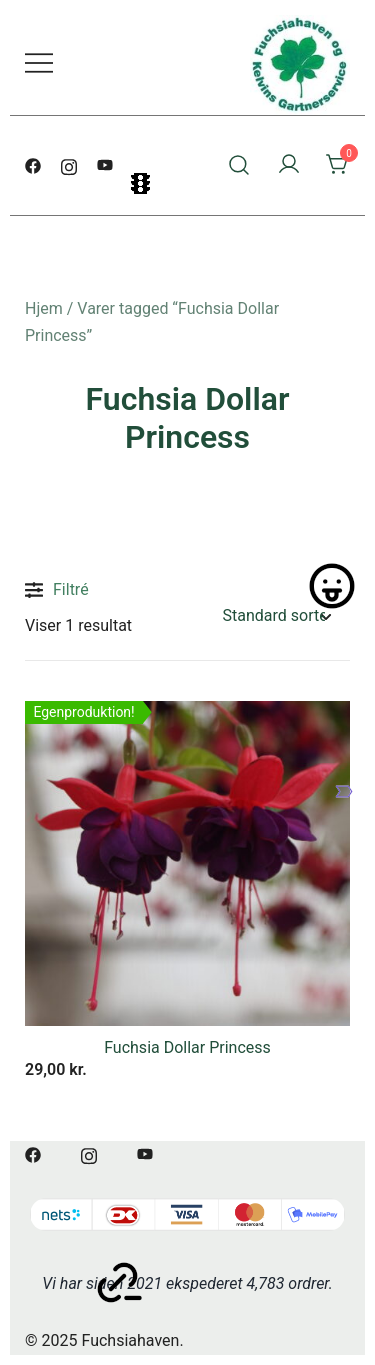 The image size is (375, 1365). What do you see at coordinates (332, 586) in the screenshot?
I see `add a playful or silly reaction` at bounding box center [332, 586].